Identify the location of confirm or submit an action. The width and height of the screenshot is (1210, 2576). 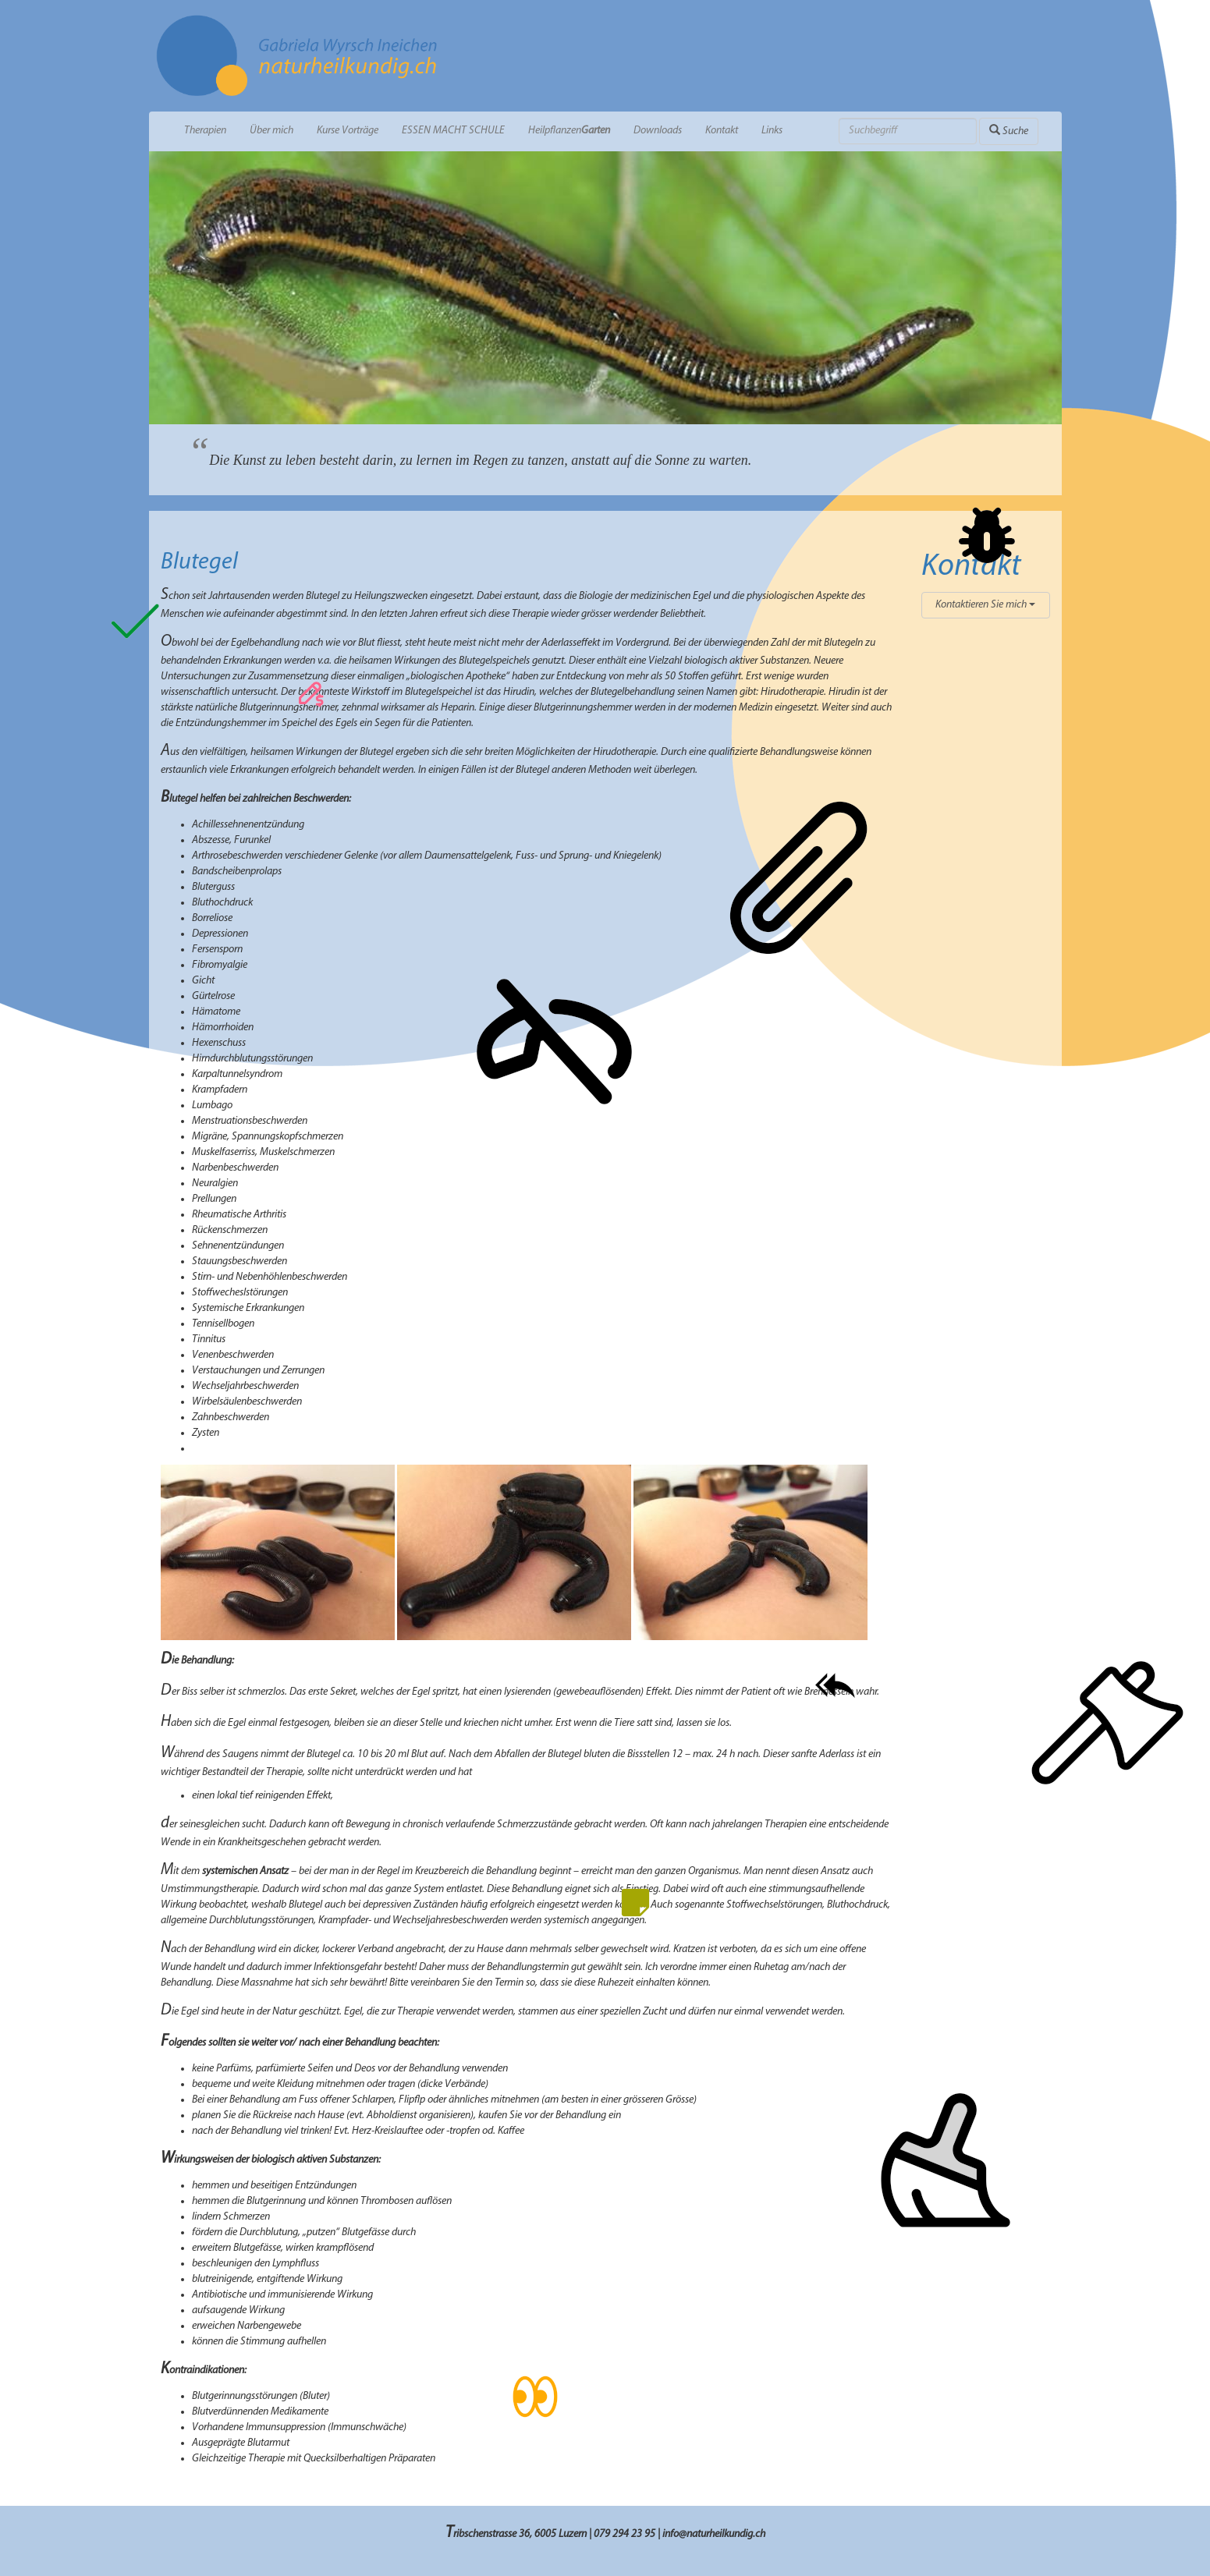
(134, 619).